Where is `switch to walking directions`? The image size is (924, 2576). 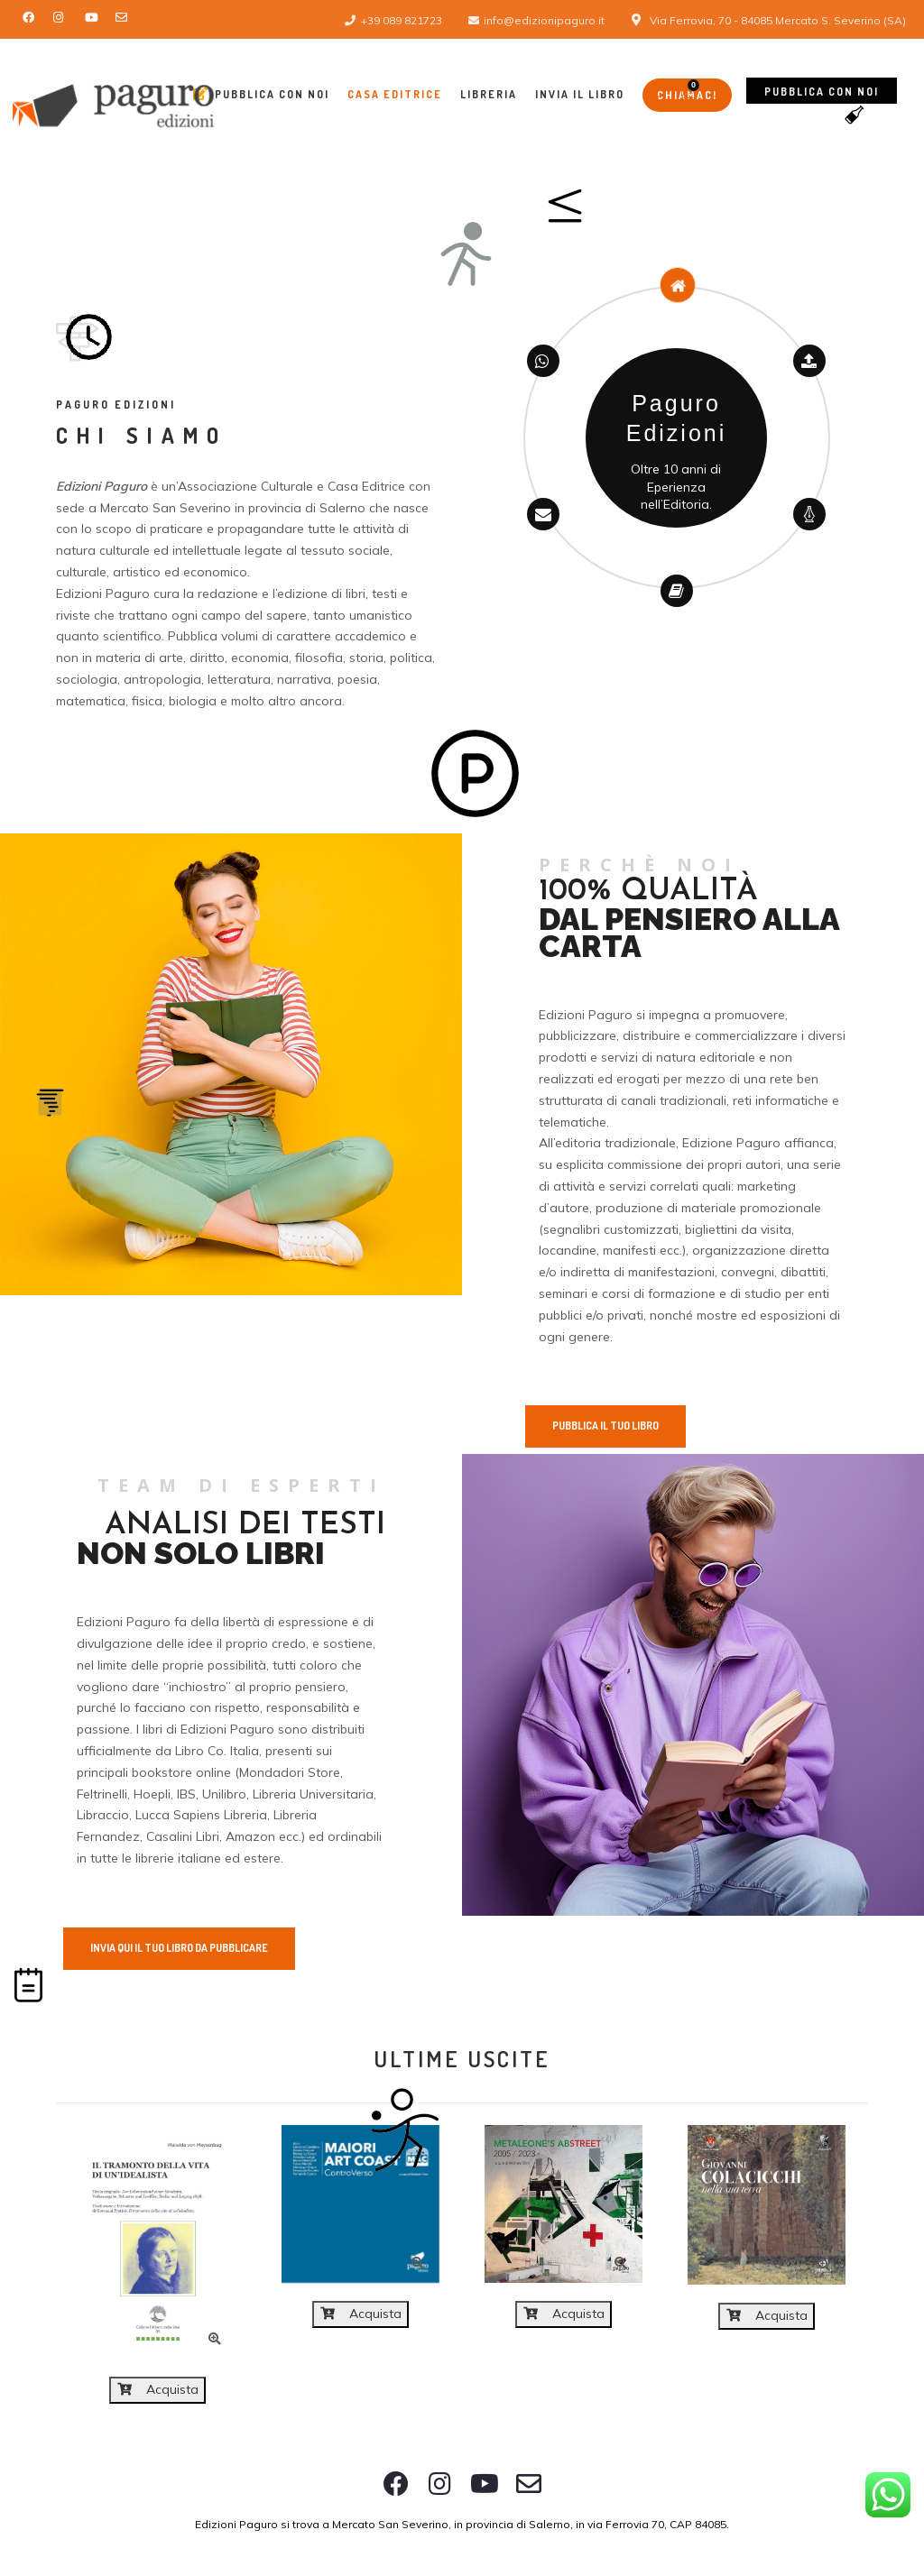 switch to walking directions is located at coordinates (466, 253).